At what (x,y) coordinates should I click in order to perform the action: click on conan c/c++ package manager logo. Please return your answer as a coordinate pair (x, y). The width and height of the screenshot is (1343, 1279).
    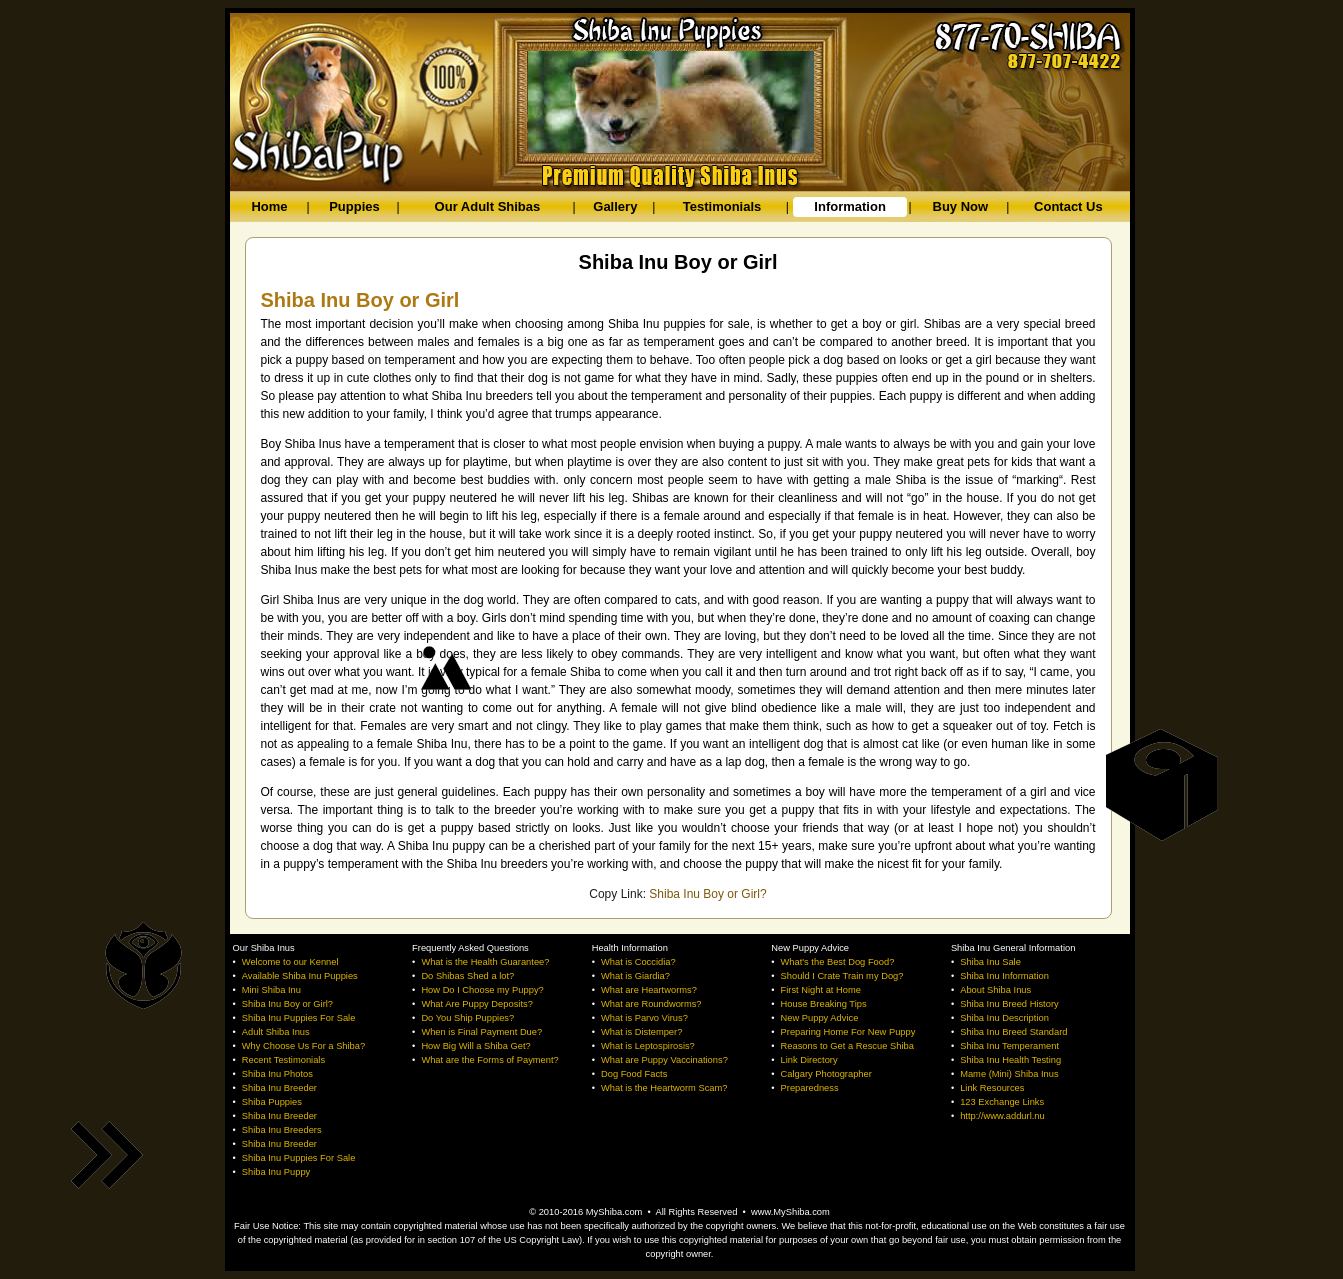
    Looking at the image, I should click on (1162, 785).